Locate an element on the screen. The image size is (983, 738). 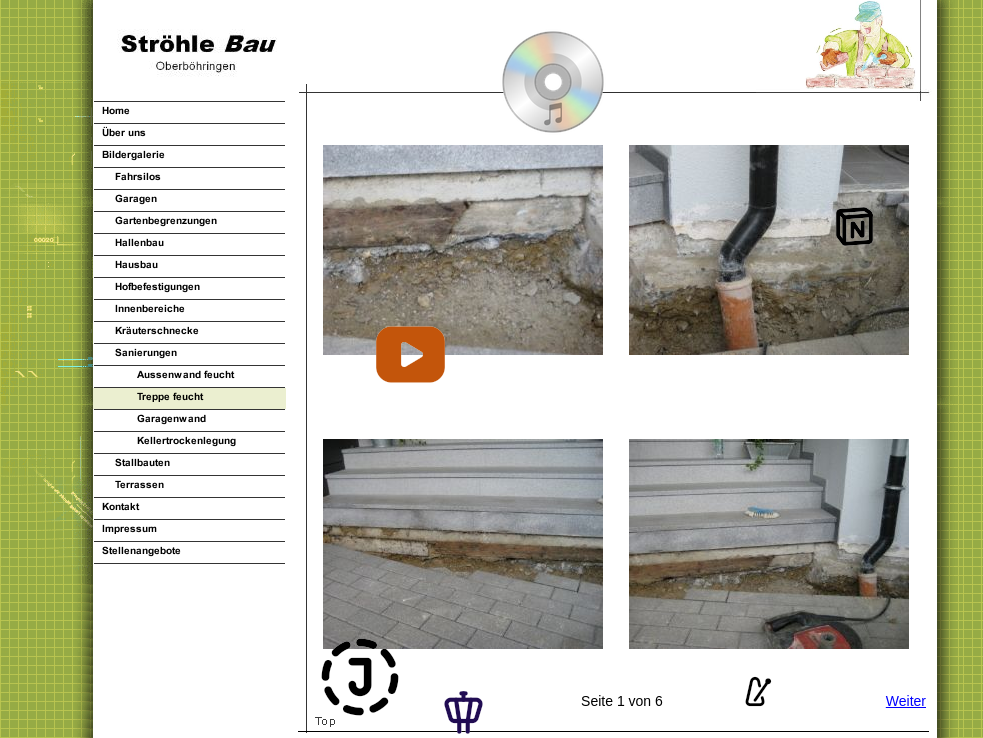
access air traffic control features is located at coordinates (463, 712).